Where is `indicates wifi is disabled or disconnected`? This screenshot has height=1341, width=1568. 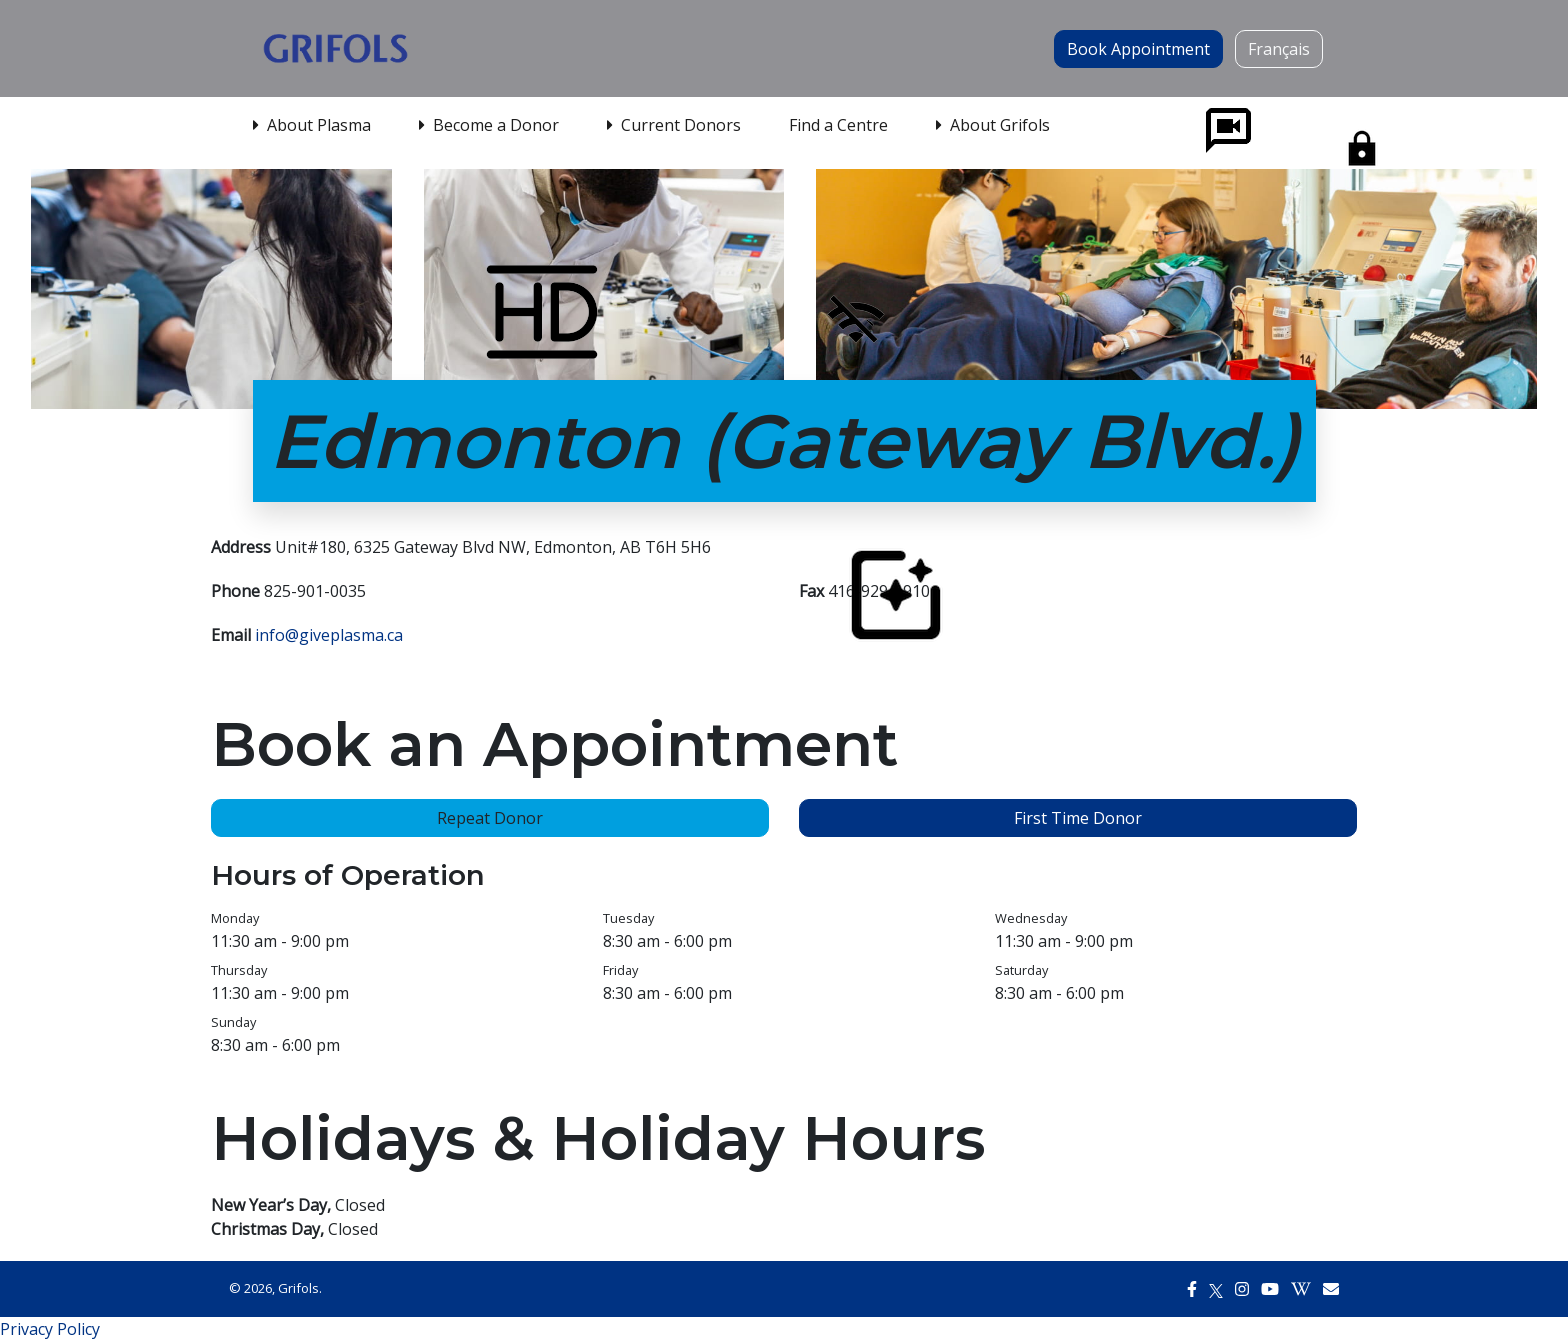
indicates wifi is disabled or disconnected is located at coordinates (856, 322).